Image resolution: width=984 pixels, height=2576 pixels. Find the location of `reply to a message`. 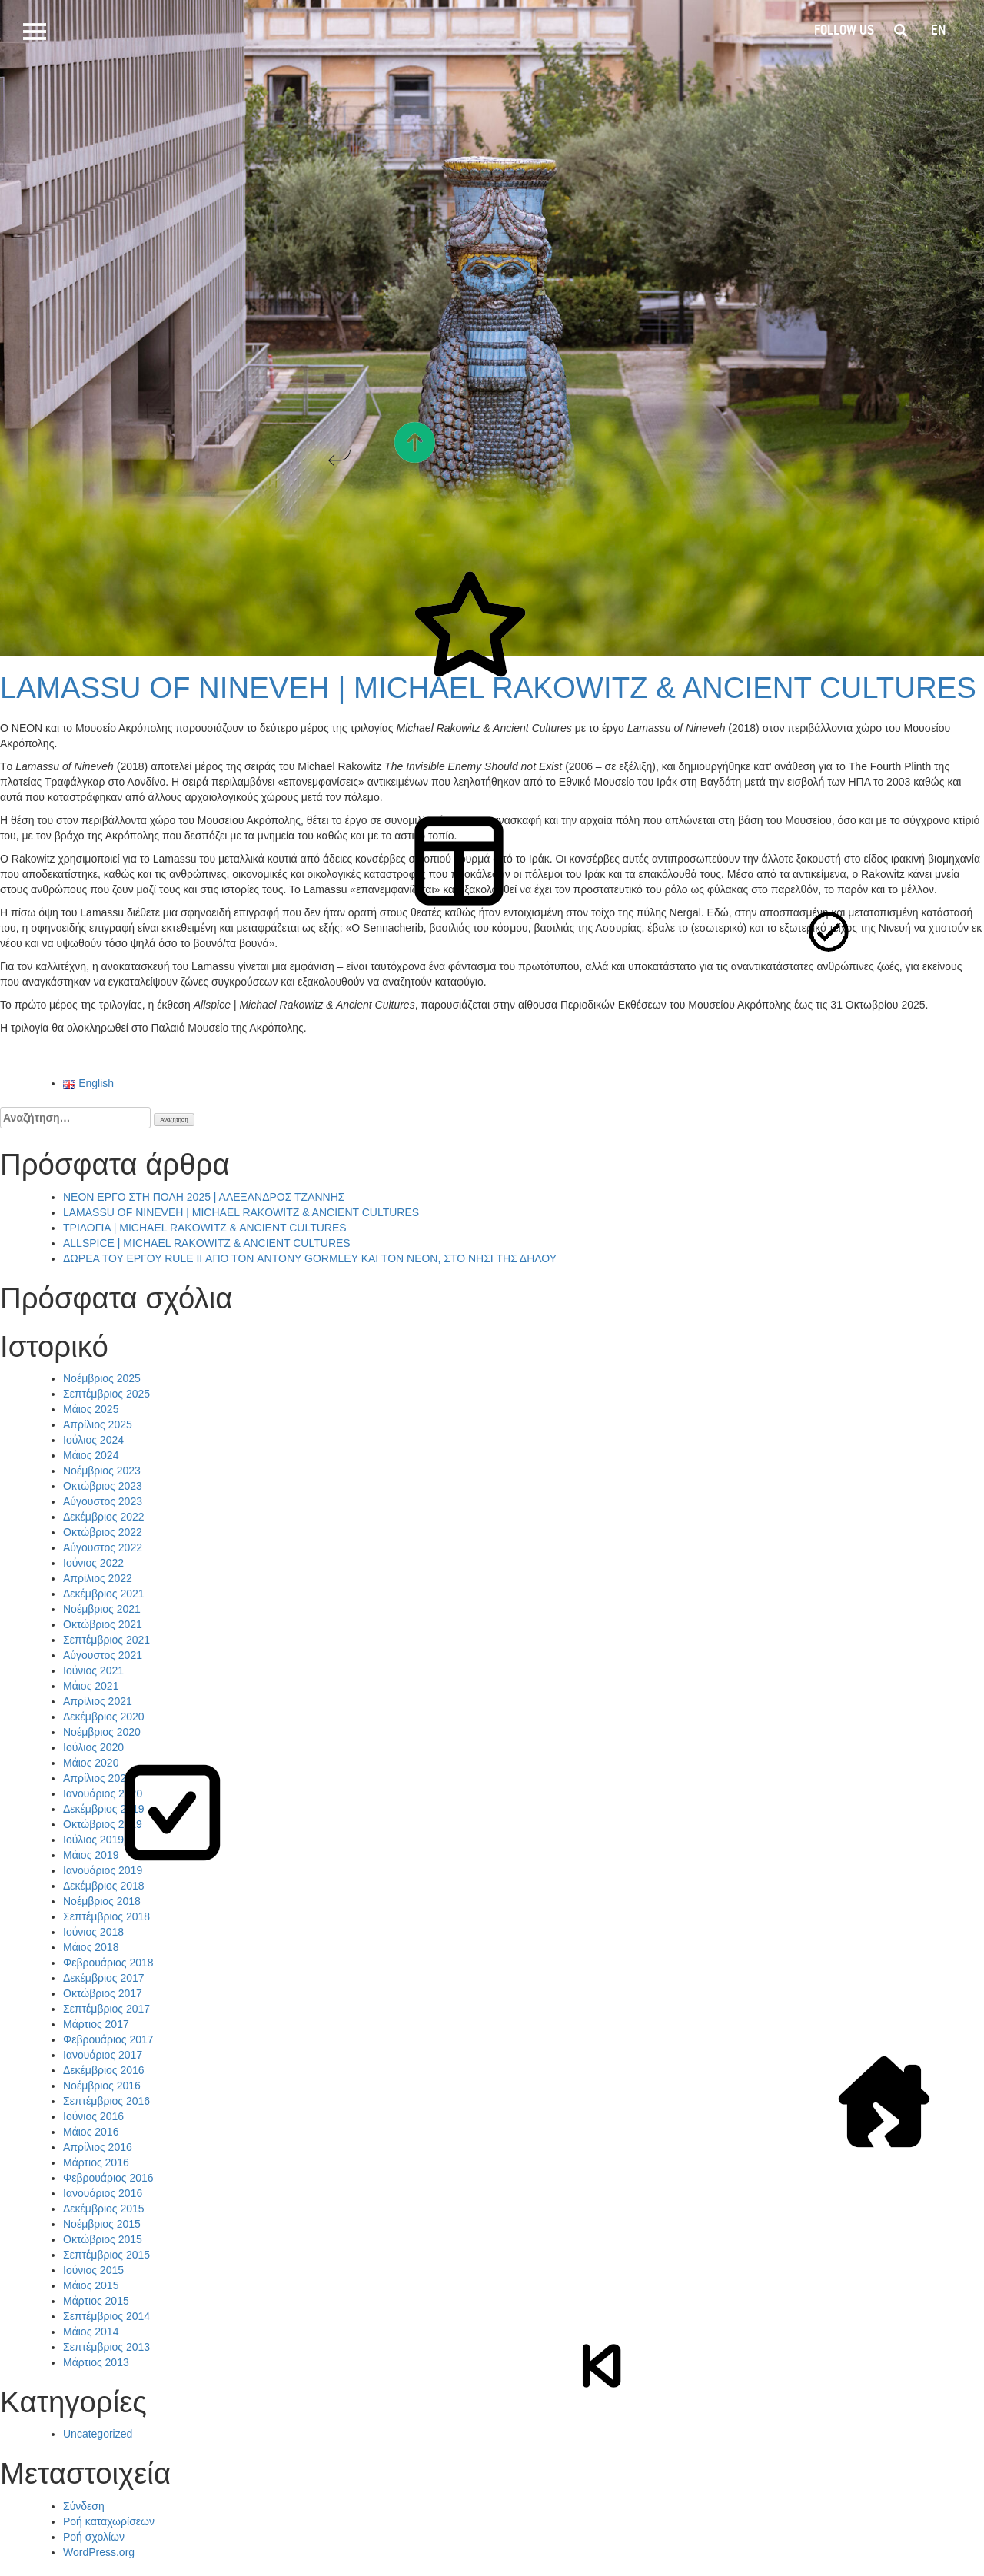

reply to a message is located at coordinates (339, 457).